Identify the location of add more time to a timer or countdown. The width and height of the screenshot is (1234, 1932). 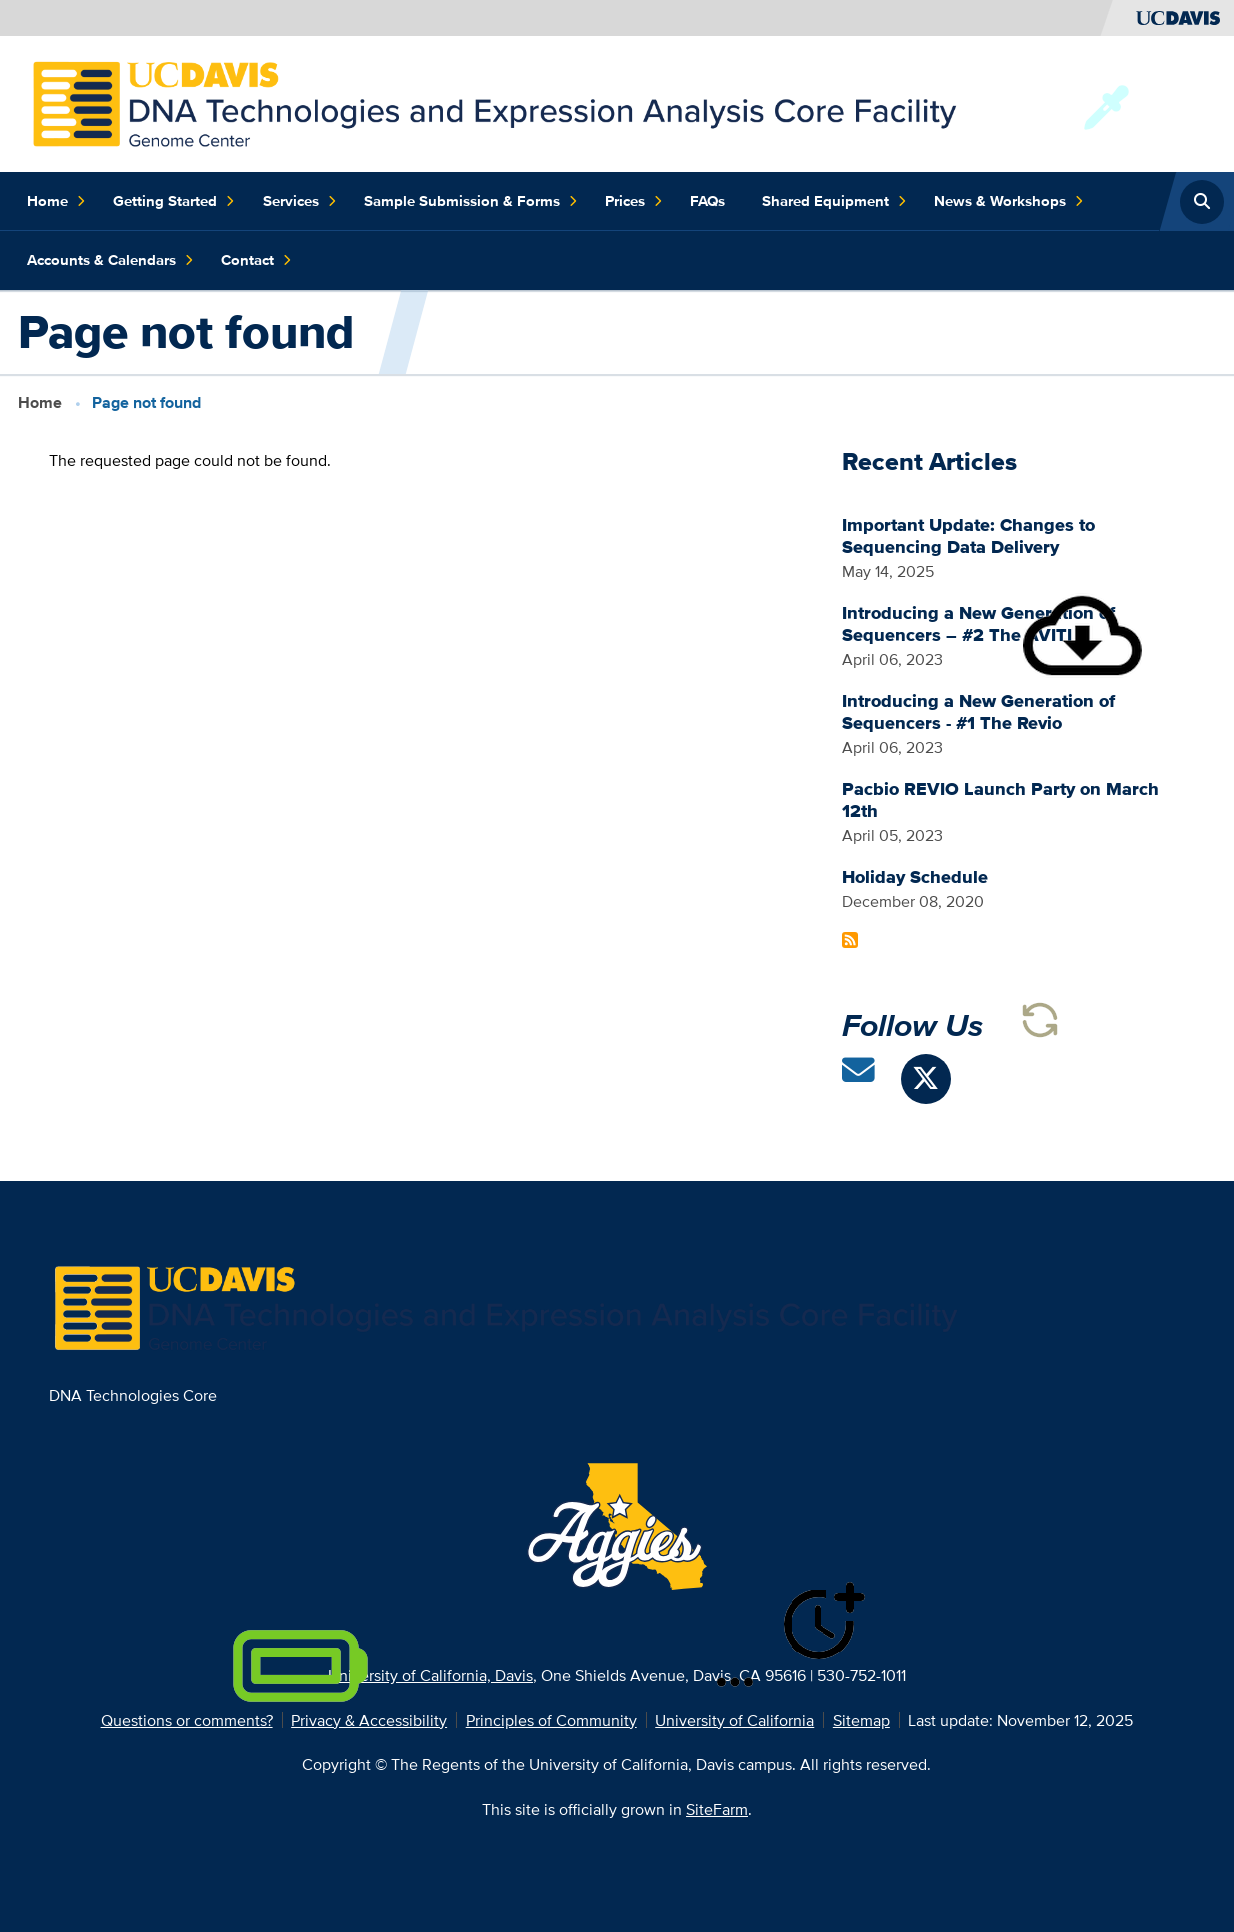
(822, 1620).